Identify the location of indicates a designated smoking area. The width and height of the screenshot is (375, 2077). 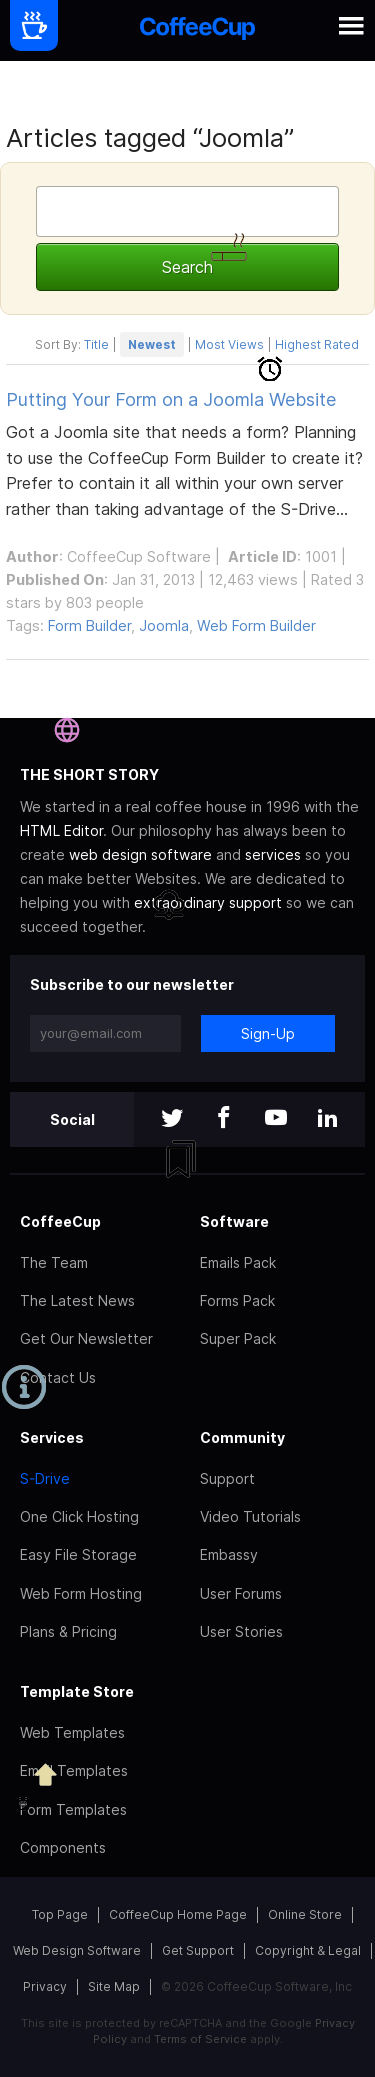
(229, 251).